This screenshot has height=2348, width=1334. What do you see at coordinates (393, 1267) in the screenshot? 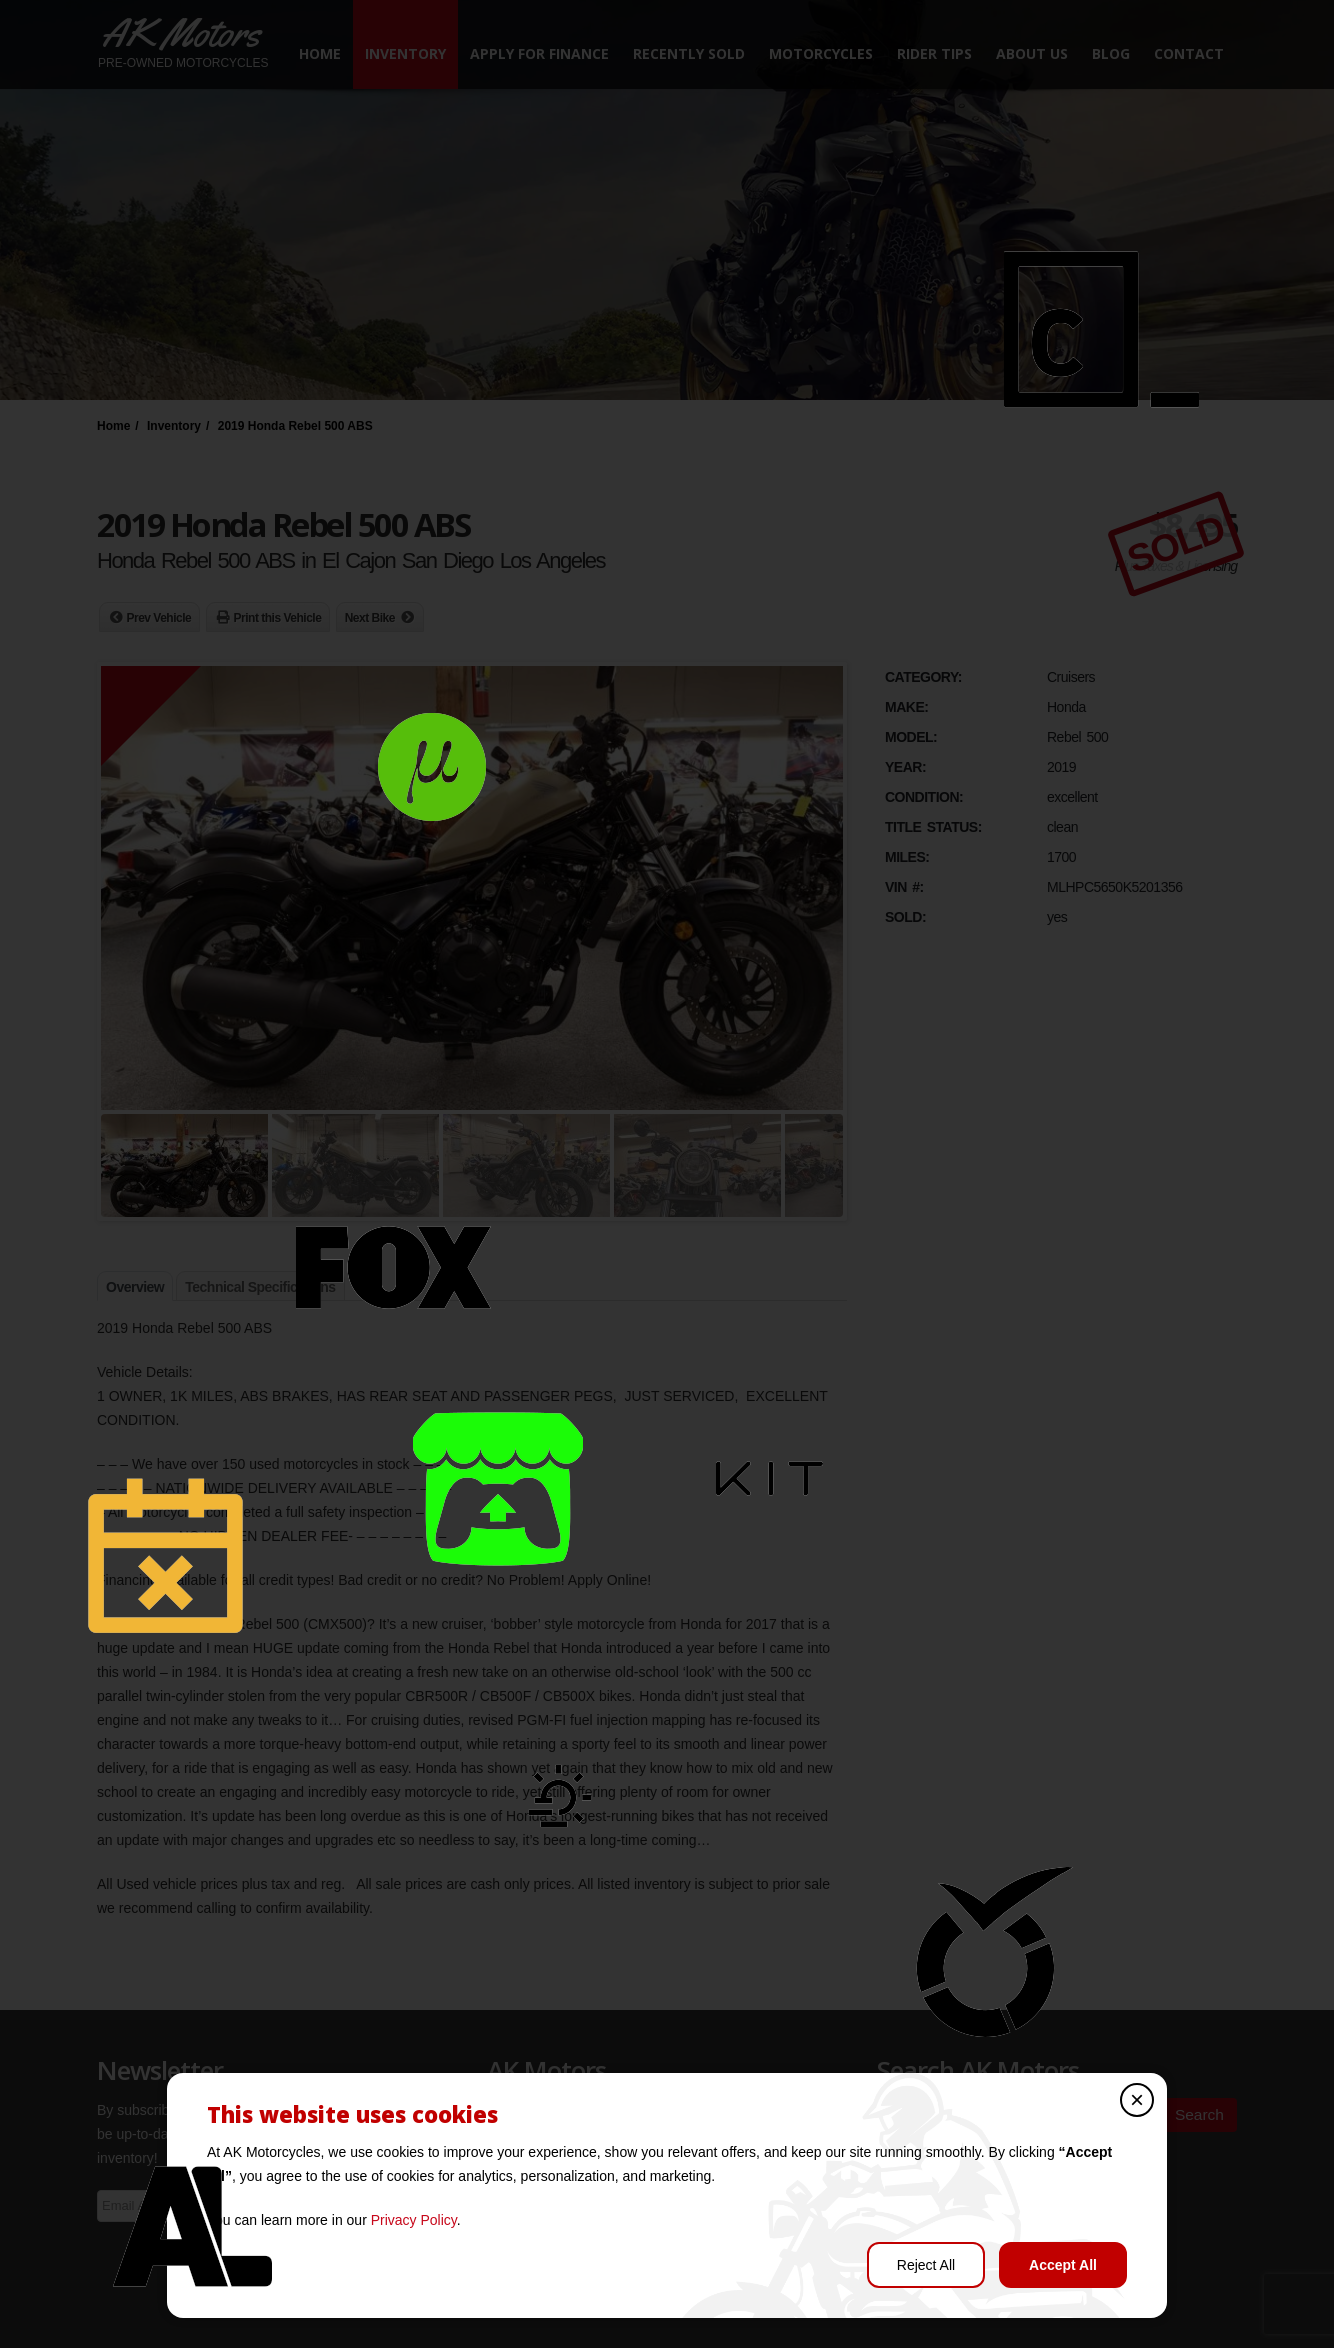
I see `fox broadcasting company logo` at bounding box center [393, 1267].